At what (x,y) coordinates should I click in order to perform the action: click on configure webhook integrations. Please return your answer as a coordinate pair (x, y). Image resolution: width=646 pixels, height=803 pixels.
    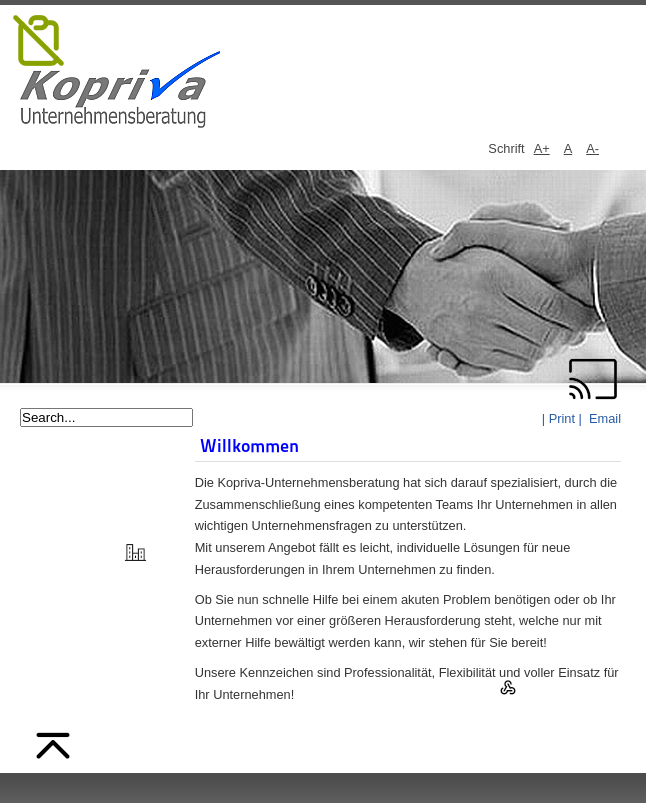
    Looking at the image, I should click on (508, 687).